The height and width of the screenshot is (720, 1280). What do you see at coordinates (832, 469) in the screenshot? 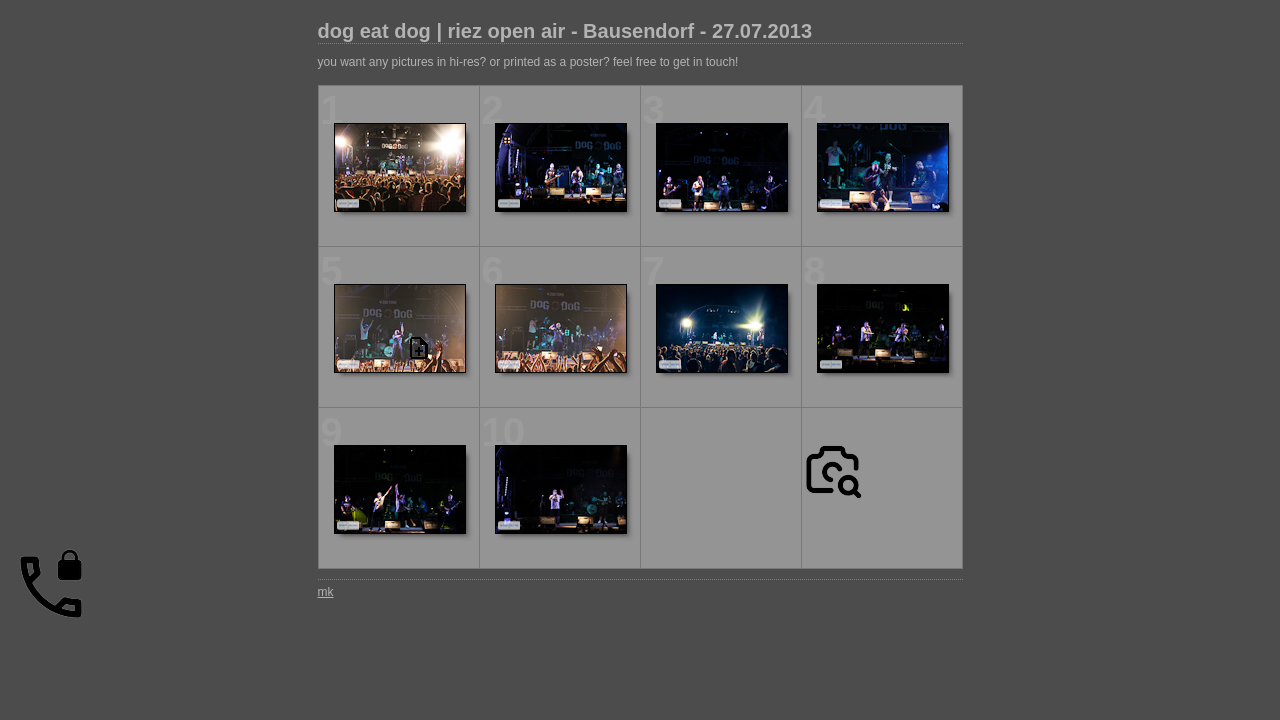
I see `search photos or images` at bounding box center [832, 469].